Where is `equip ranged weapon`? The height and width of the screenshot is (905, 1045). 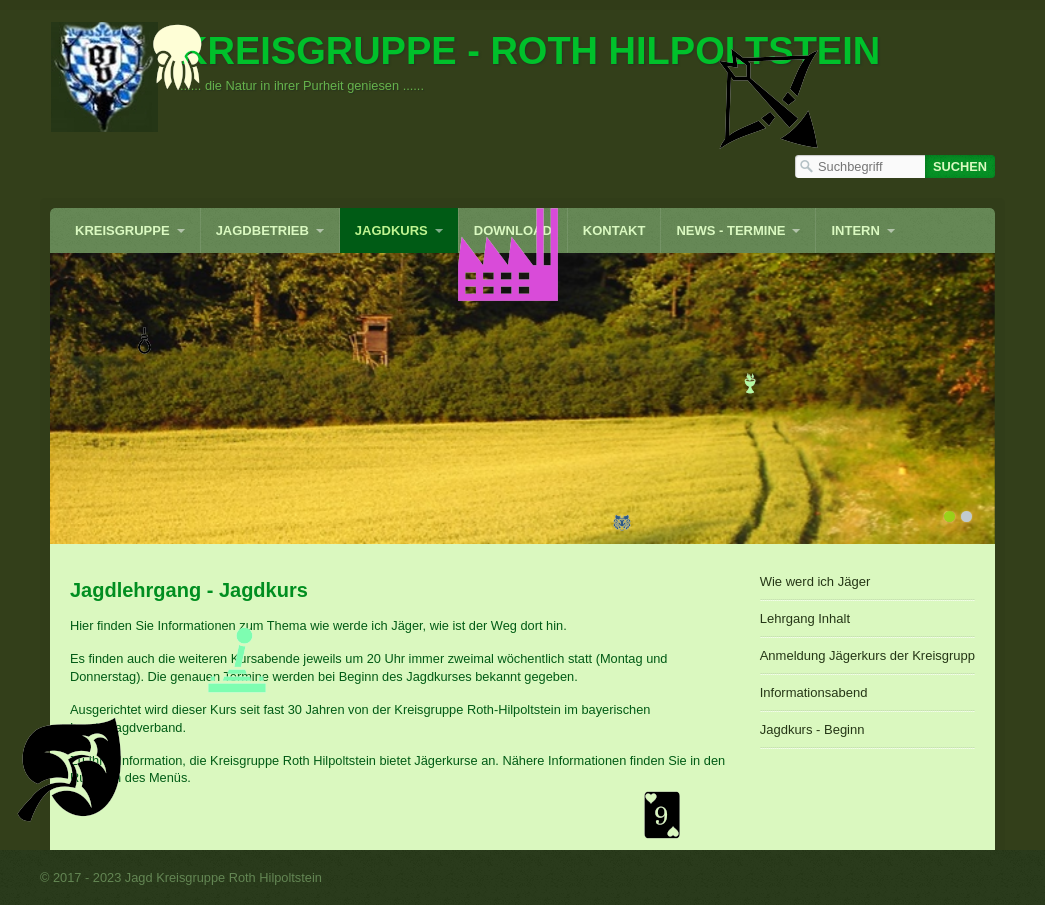 equip ranged weapon is located at coordinates (768, 99).